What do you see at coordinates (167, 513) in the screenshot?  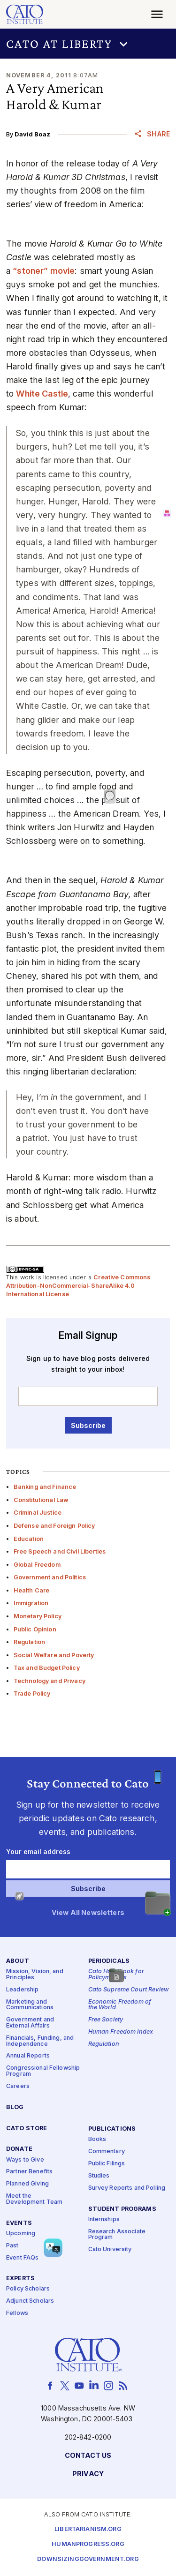 I see `select all items in the current view` at bounding box center [167, 513].